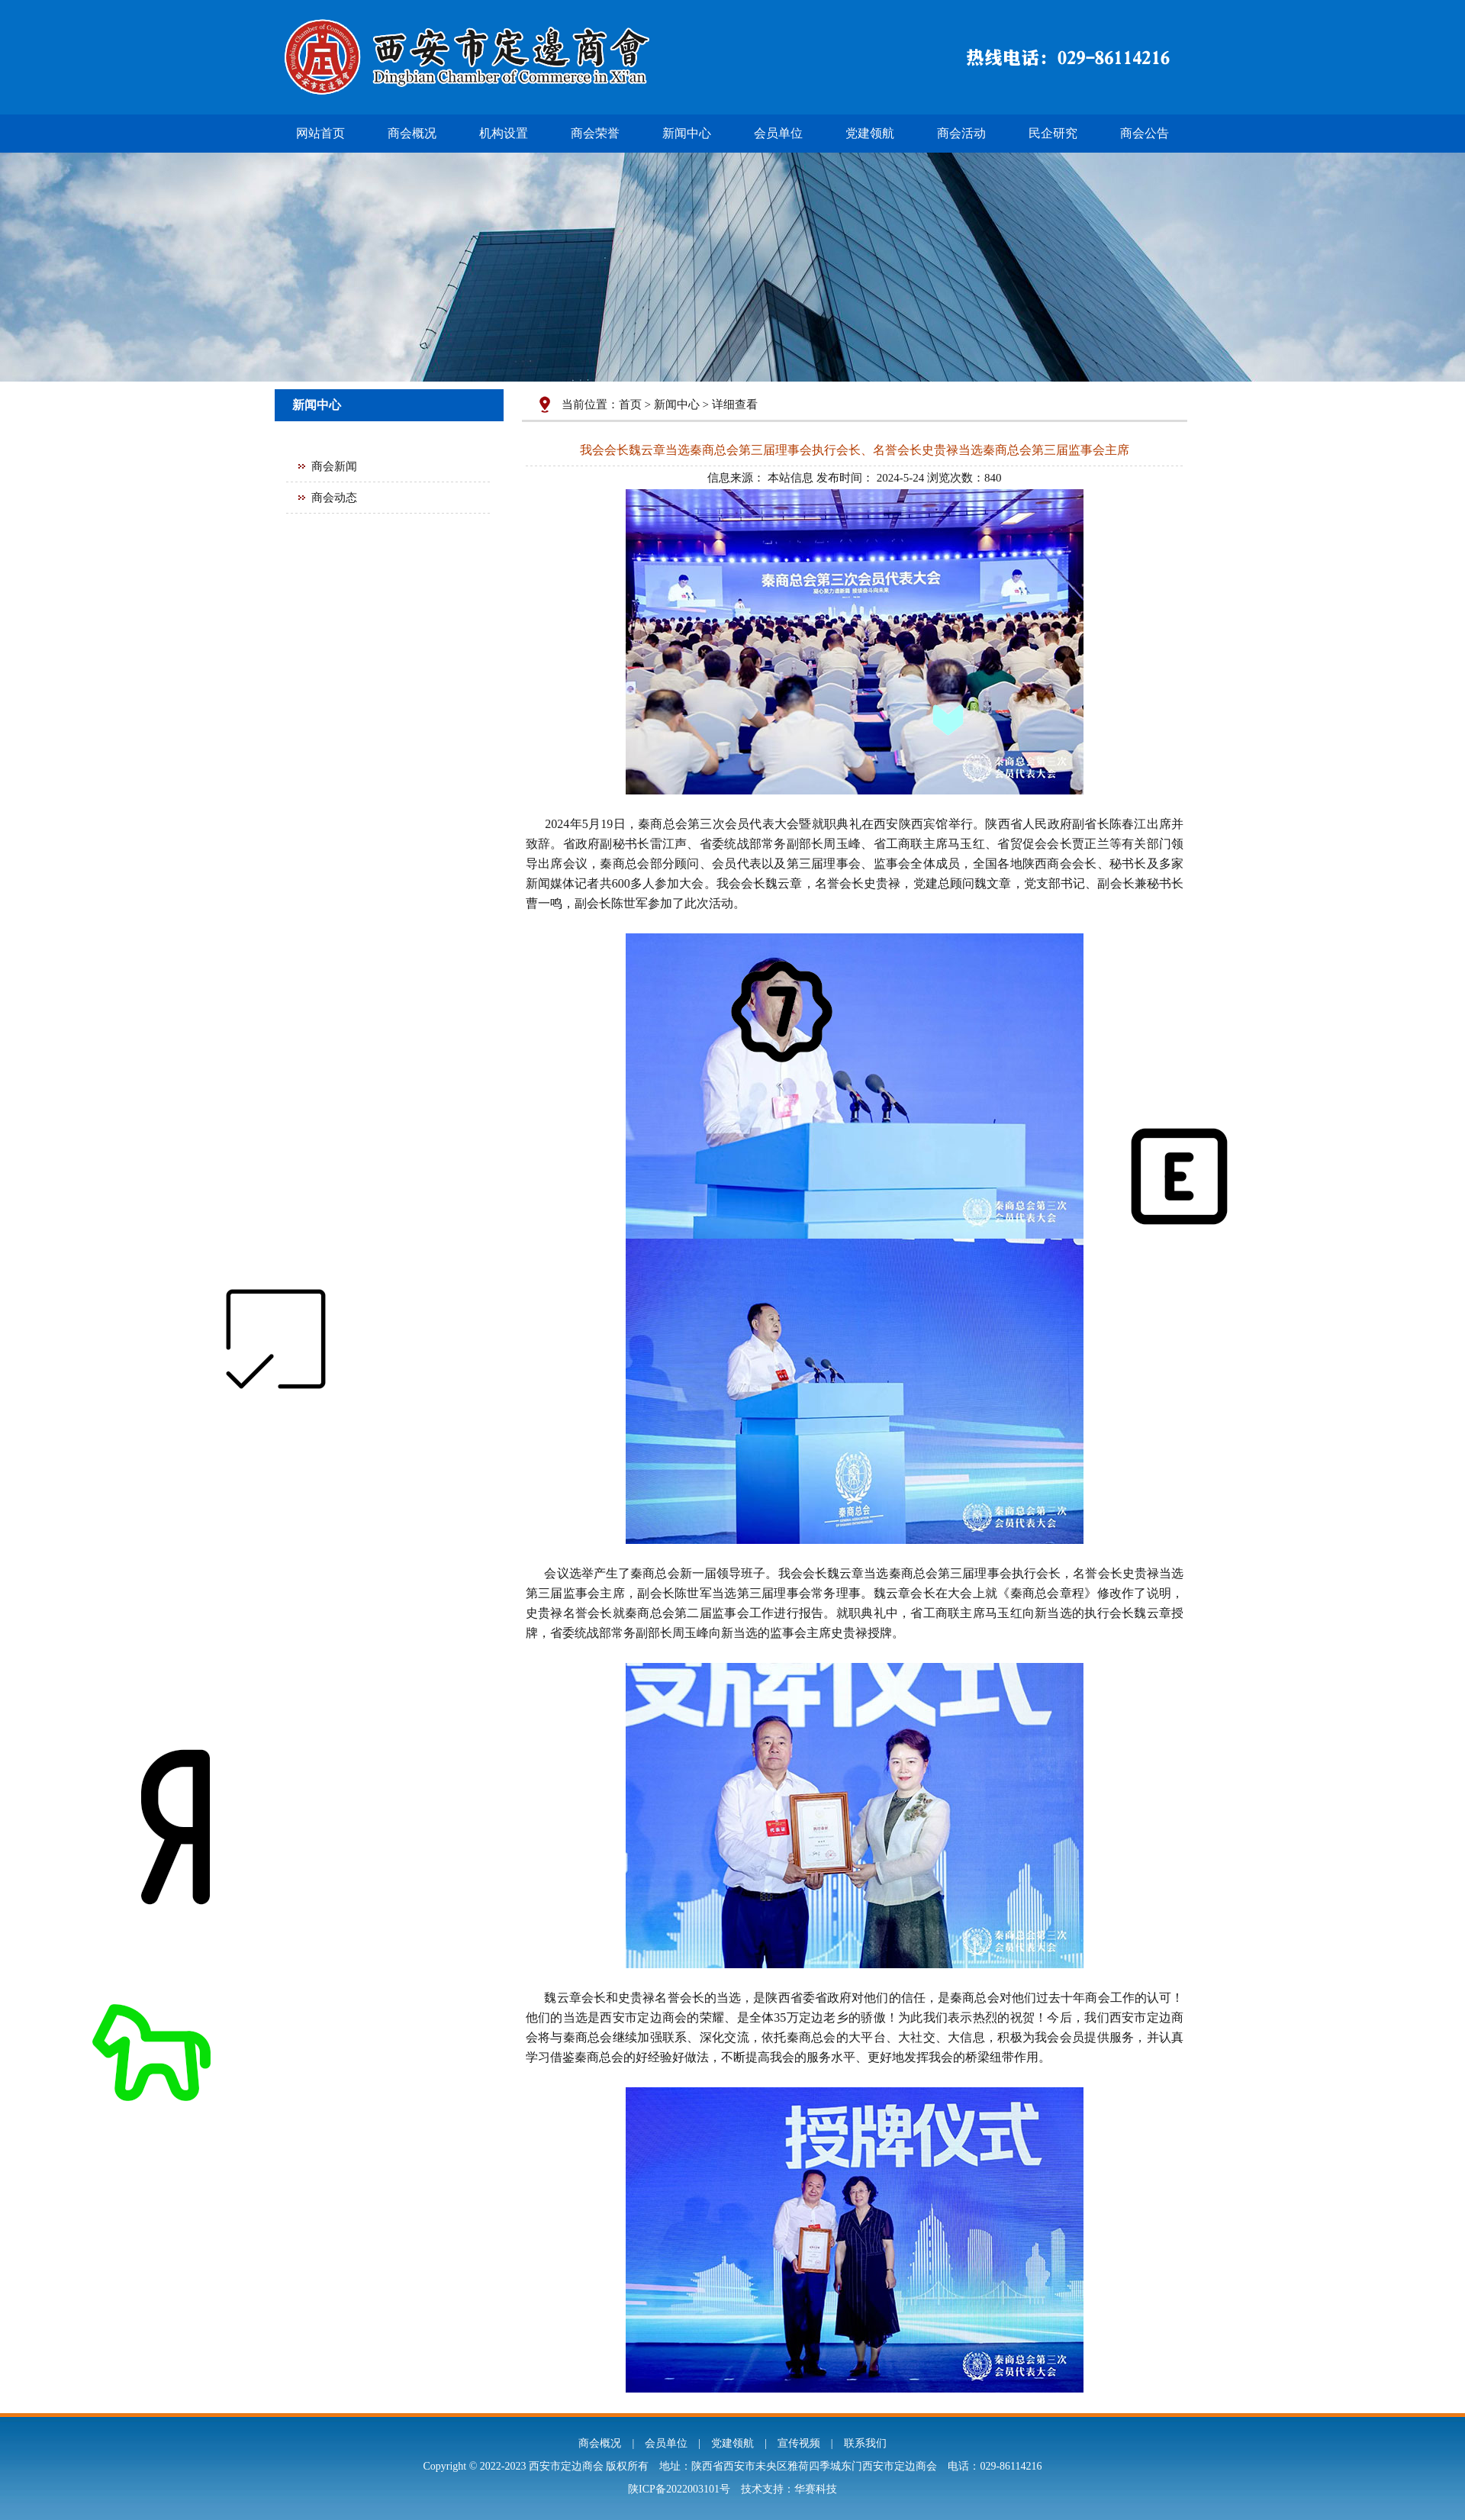 The height and width of the screenshot is (2520, 1465). What do you see at coordinates (175, 1827) in the screenshot?
I see `open yandex app or services` at bounding box center [175, 1827].